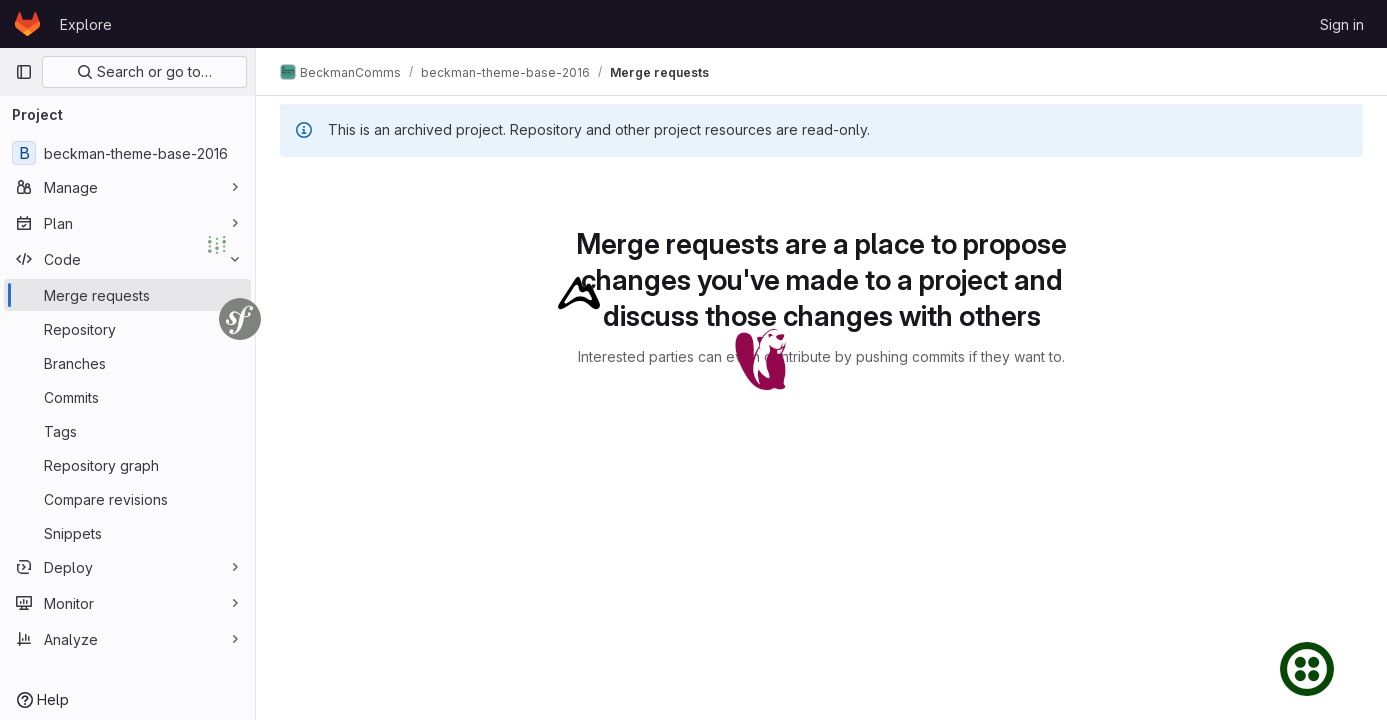  Describe the element at coordinates (1307, 669) in the screenshot. I see `twilio logo - cloud communications platform` at that location.